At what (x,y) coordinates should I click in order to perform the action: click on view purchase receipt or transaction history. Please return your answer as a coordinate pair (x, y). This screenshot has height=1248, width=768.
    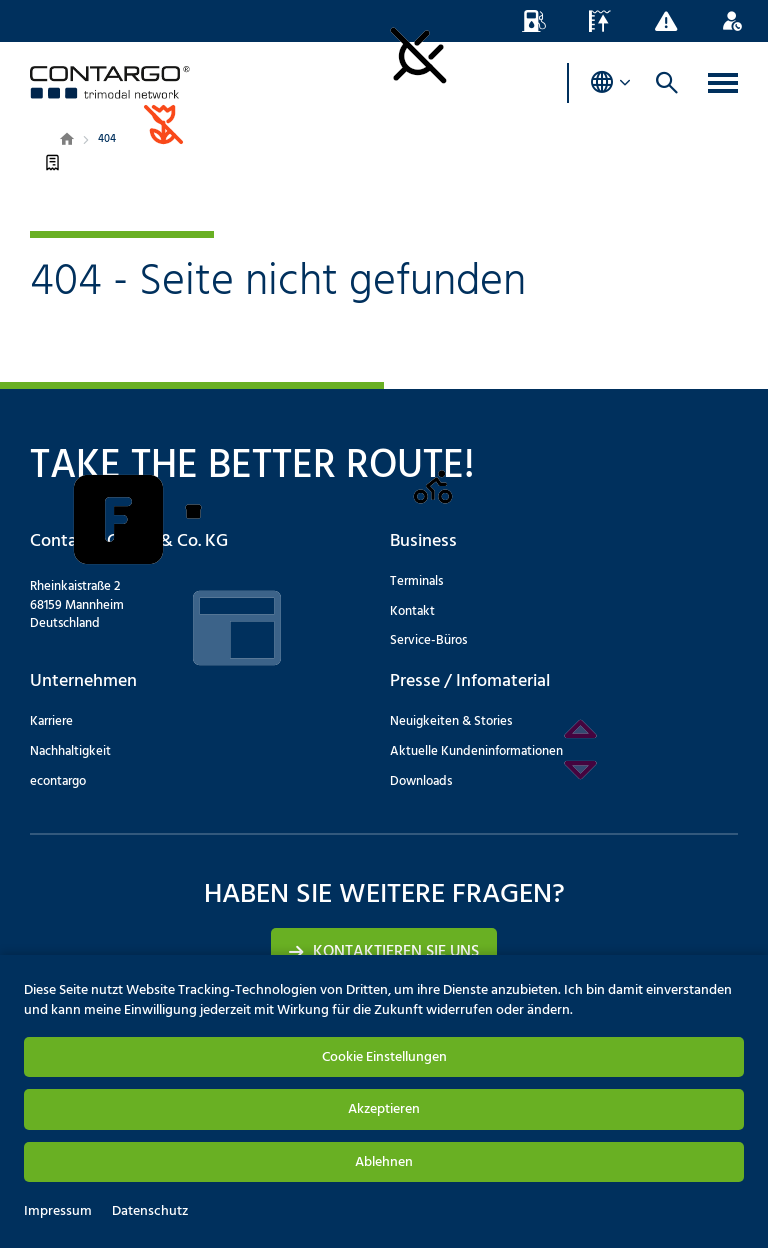
    Looking at the image, I should click on (52, 162).